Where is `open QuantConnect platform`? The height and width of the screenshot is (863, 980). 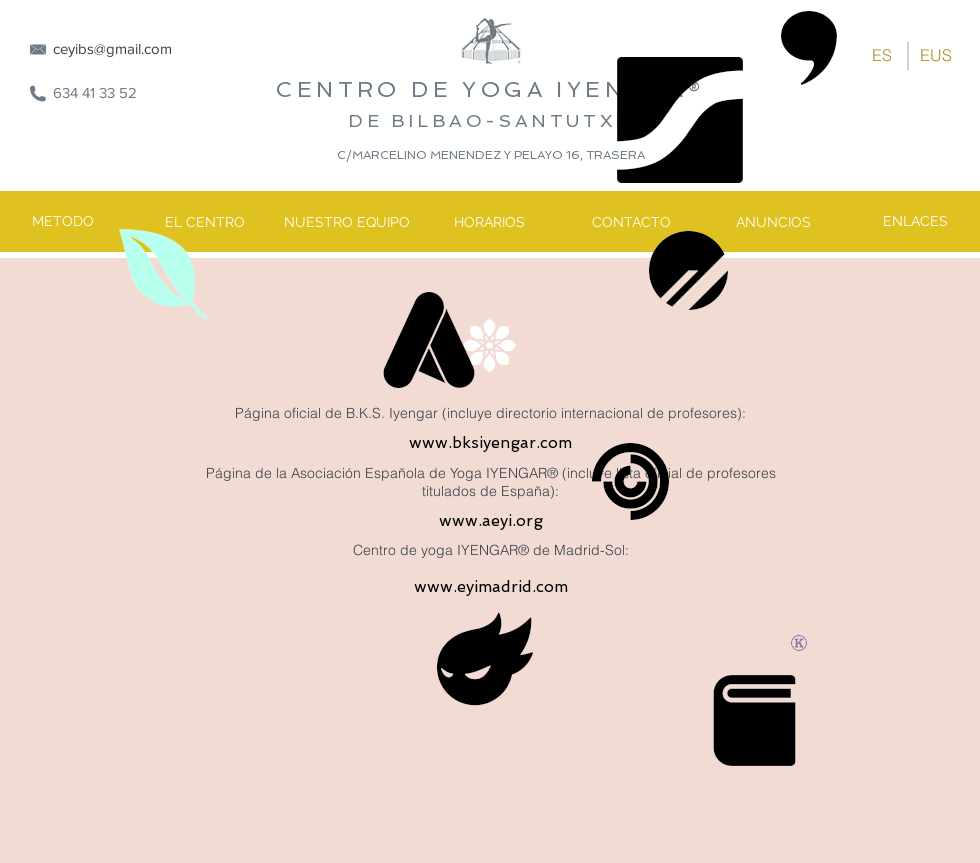
open QuantConnect platform is located at coordinates (630, 481).